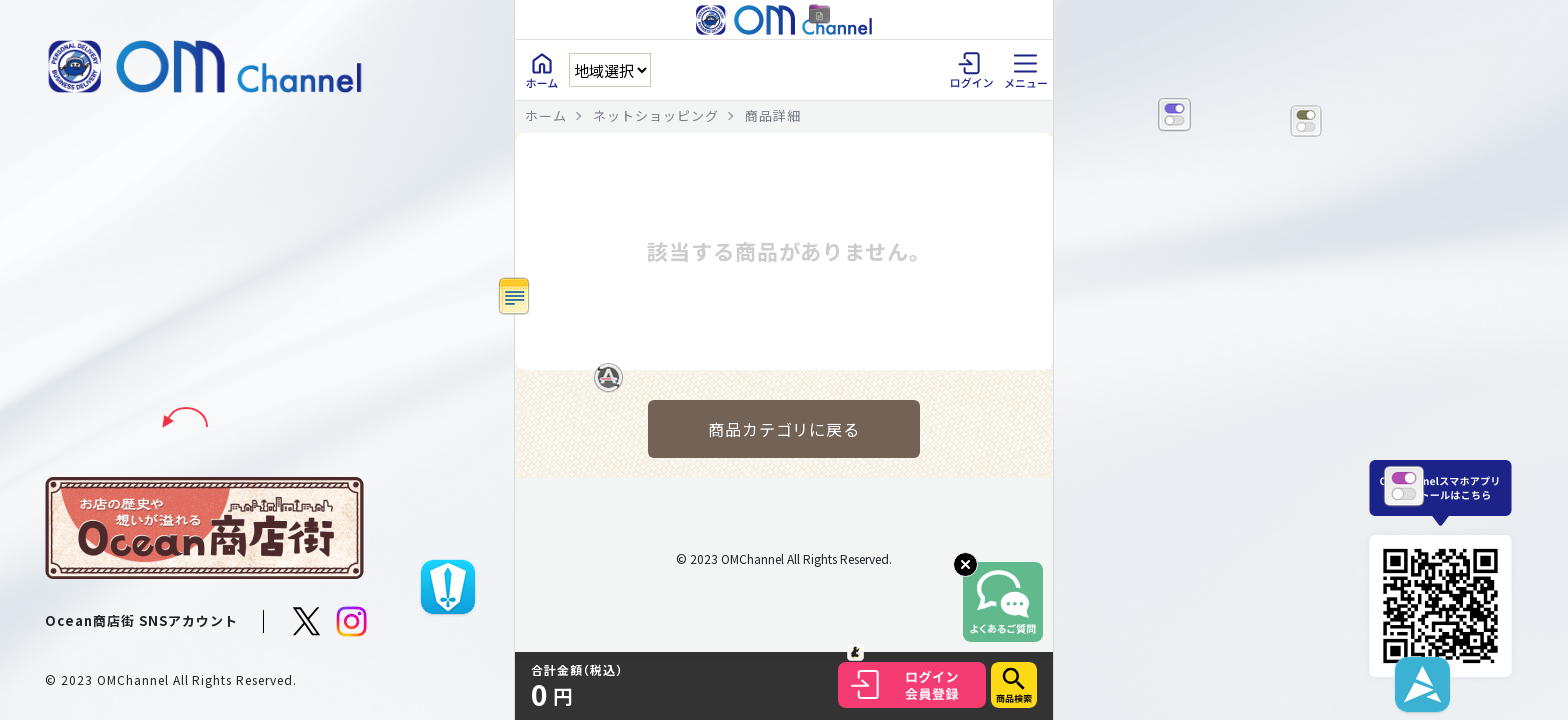 The width and height of the screenshot is (1568, 720). What do you see at coordinates (185, 417) in the screenshot?
I see `undo the last action` at bounding box center [185, 417].